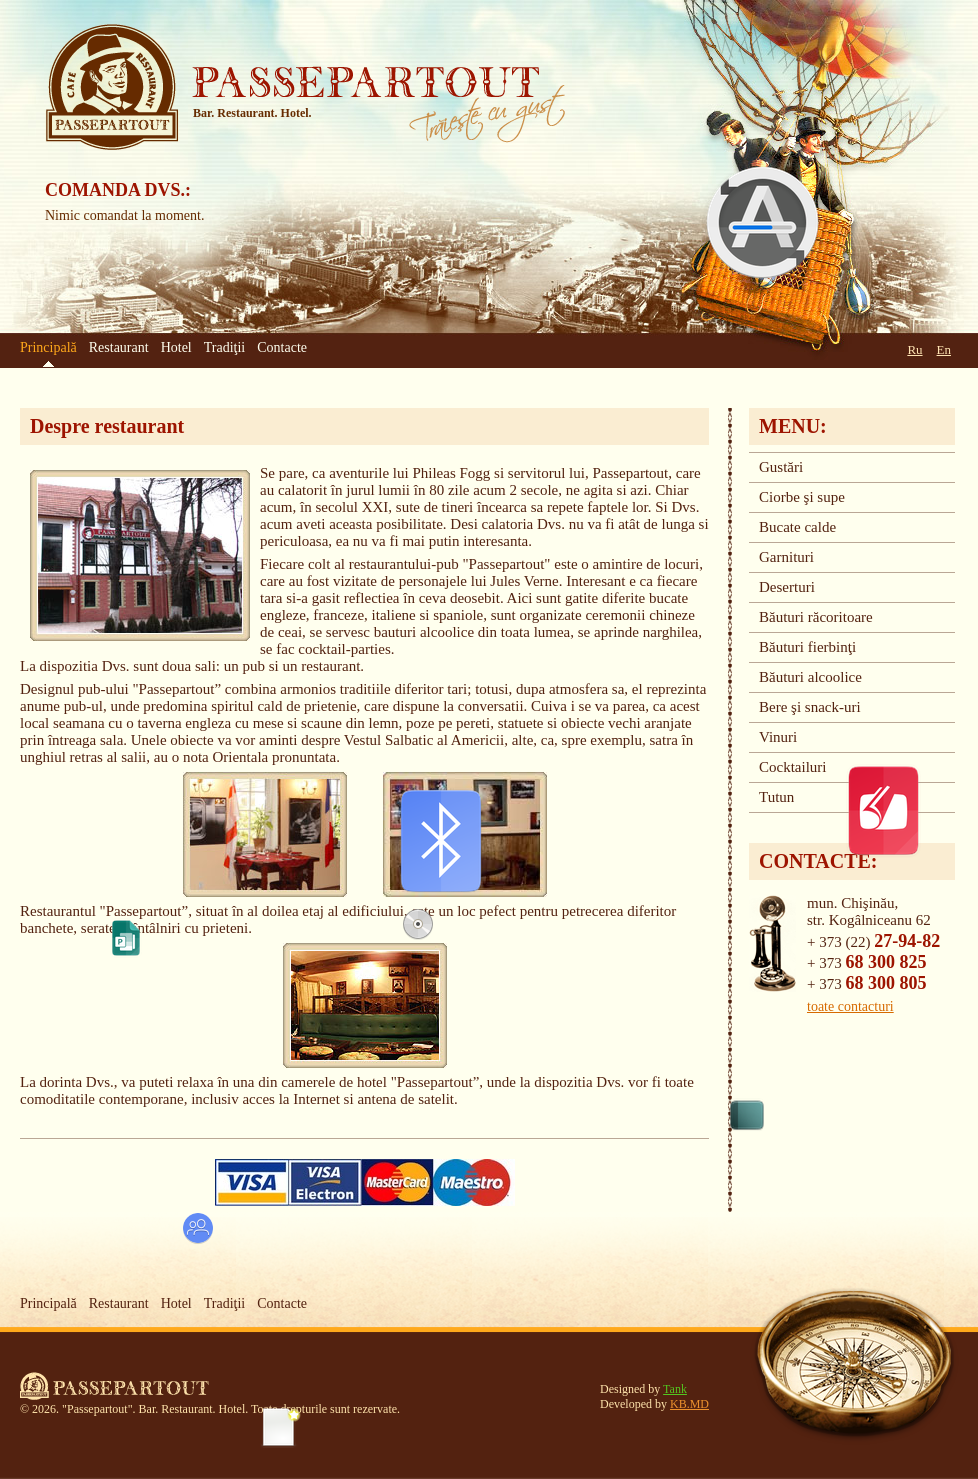 The height and width of the screenshot is (1479, 978). Describe the element at coordinates (883, 810) in the screenshot. I see `an encapsulated postscript (.eps) file` at that location.